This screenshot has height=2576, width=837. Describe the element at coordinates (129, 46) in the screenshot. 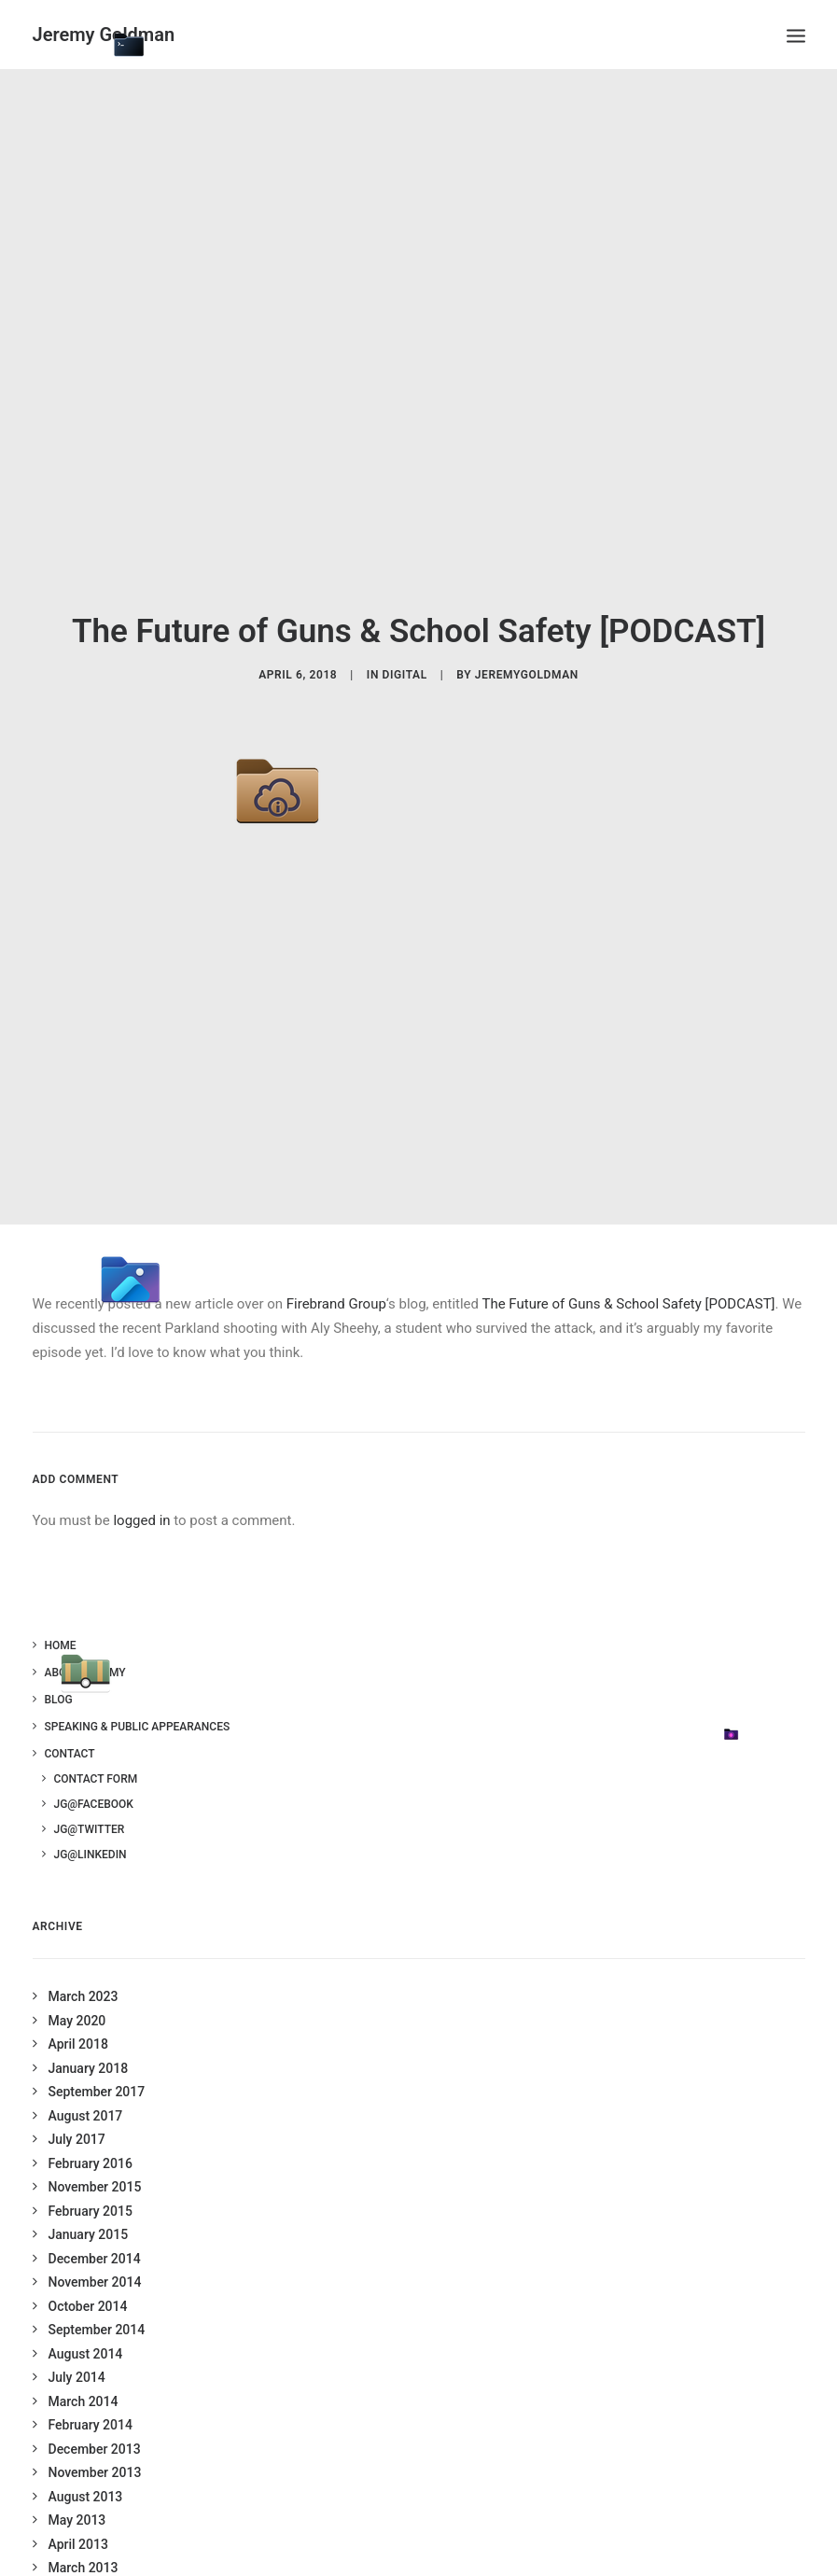

I see `open powershell scripts folder` at that location.